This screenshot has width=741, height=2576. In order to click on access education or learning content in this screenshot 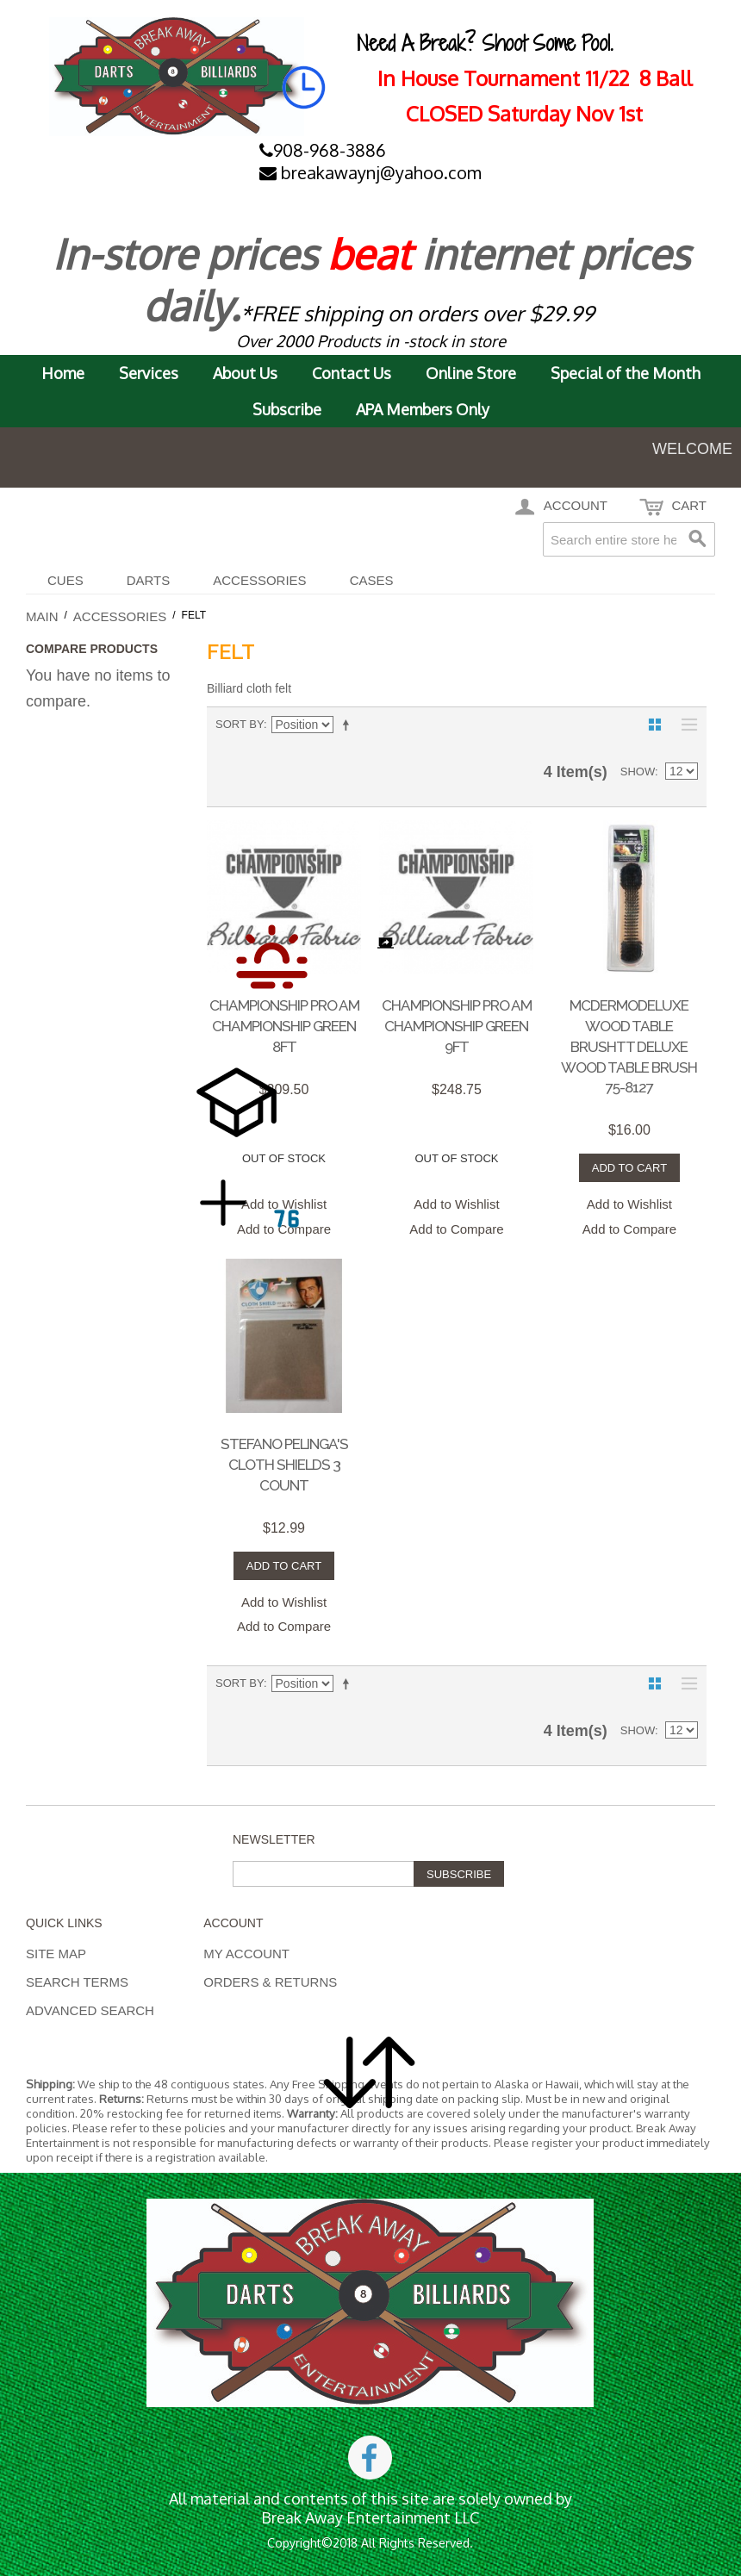, I will do `click(236, 1102)`.